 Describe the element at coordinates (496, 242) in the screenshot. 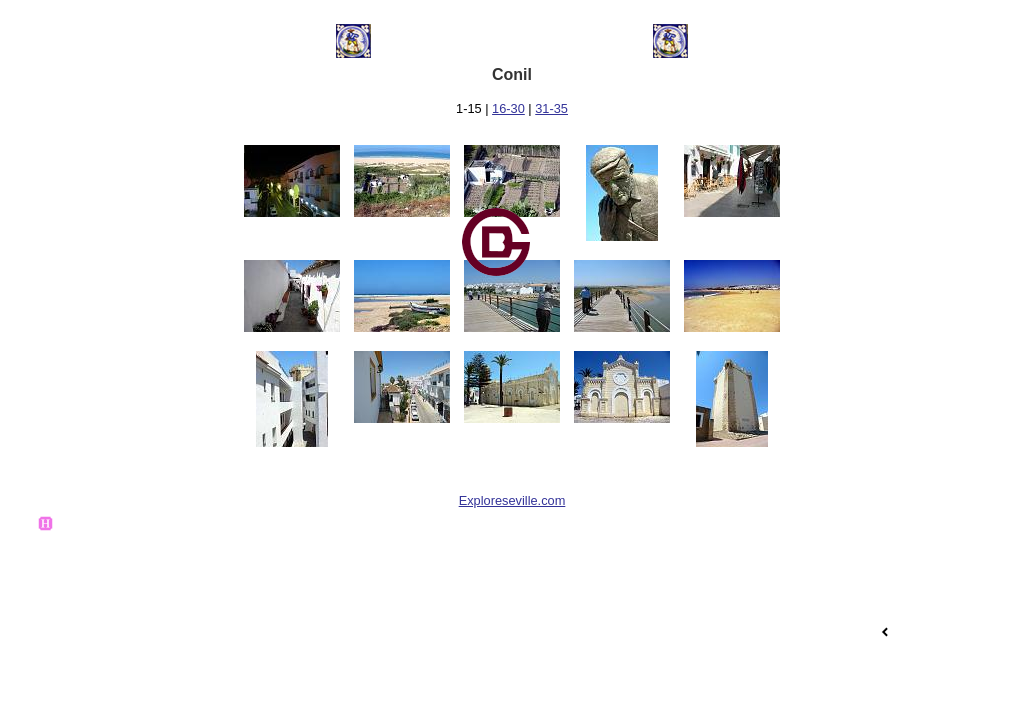

I see `open the Beijing Subway app` at that location.